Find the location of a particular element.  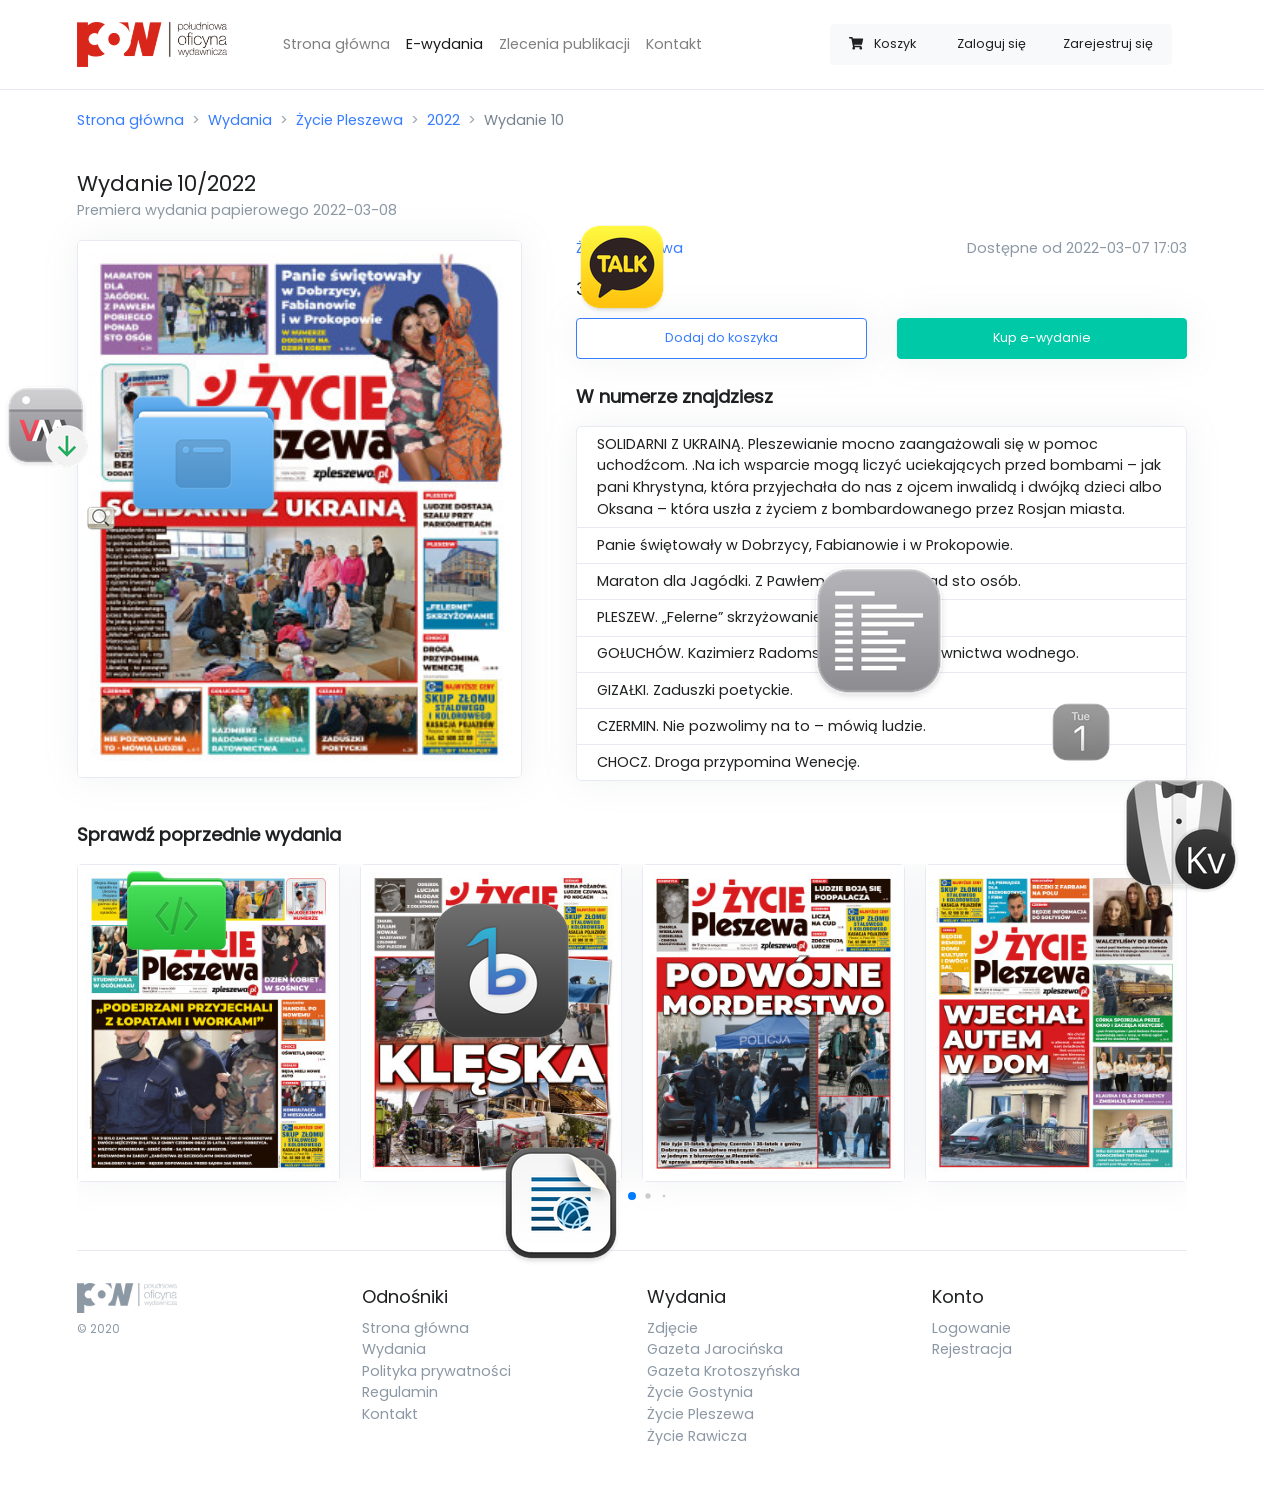

open the image viewer application is located at coordinates (101, 518).